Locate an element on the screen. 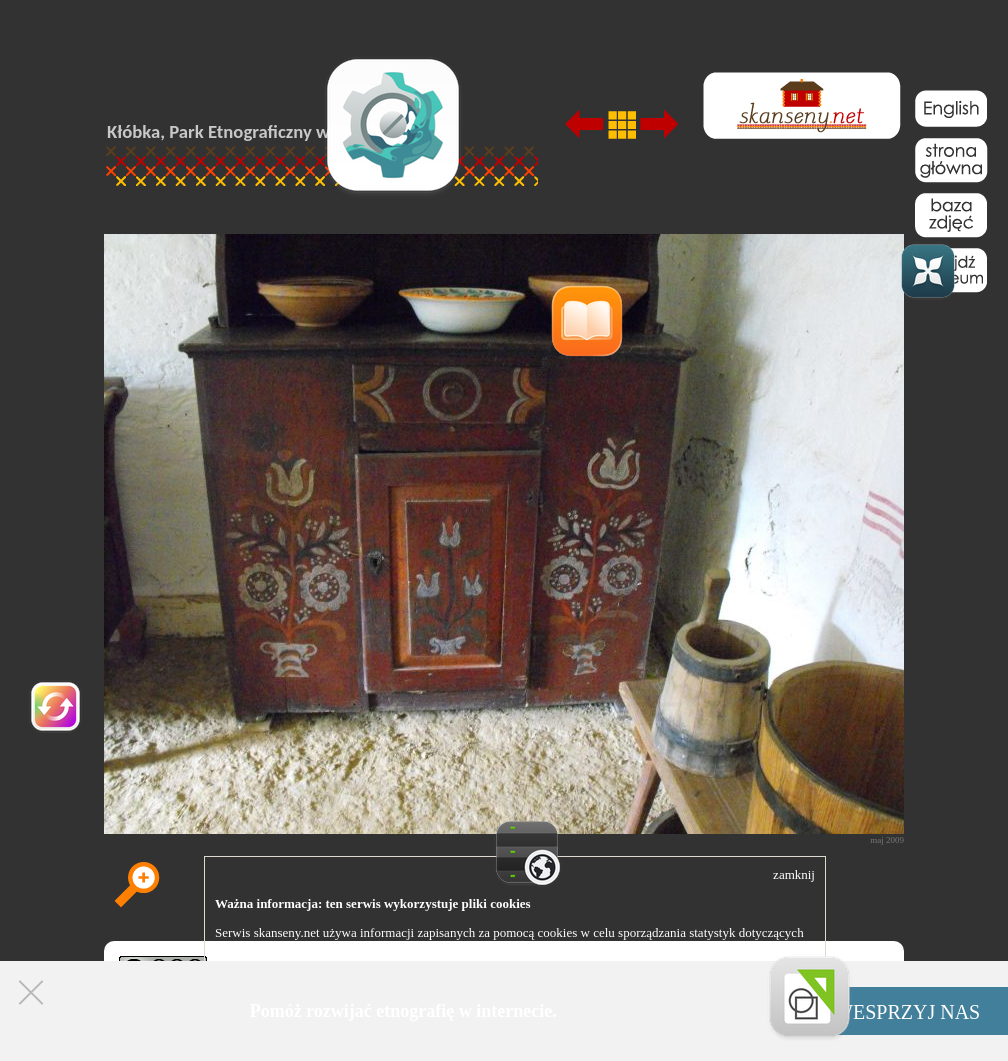 This screenshot has width=1008, height=1061. open kig interactive geometry application is located at coordinates (809, 996).